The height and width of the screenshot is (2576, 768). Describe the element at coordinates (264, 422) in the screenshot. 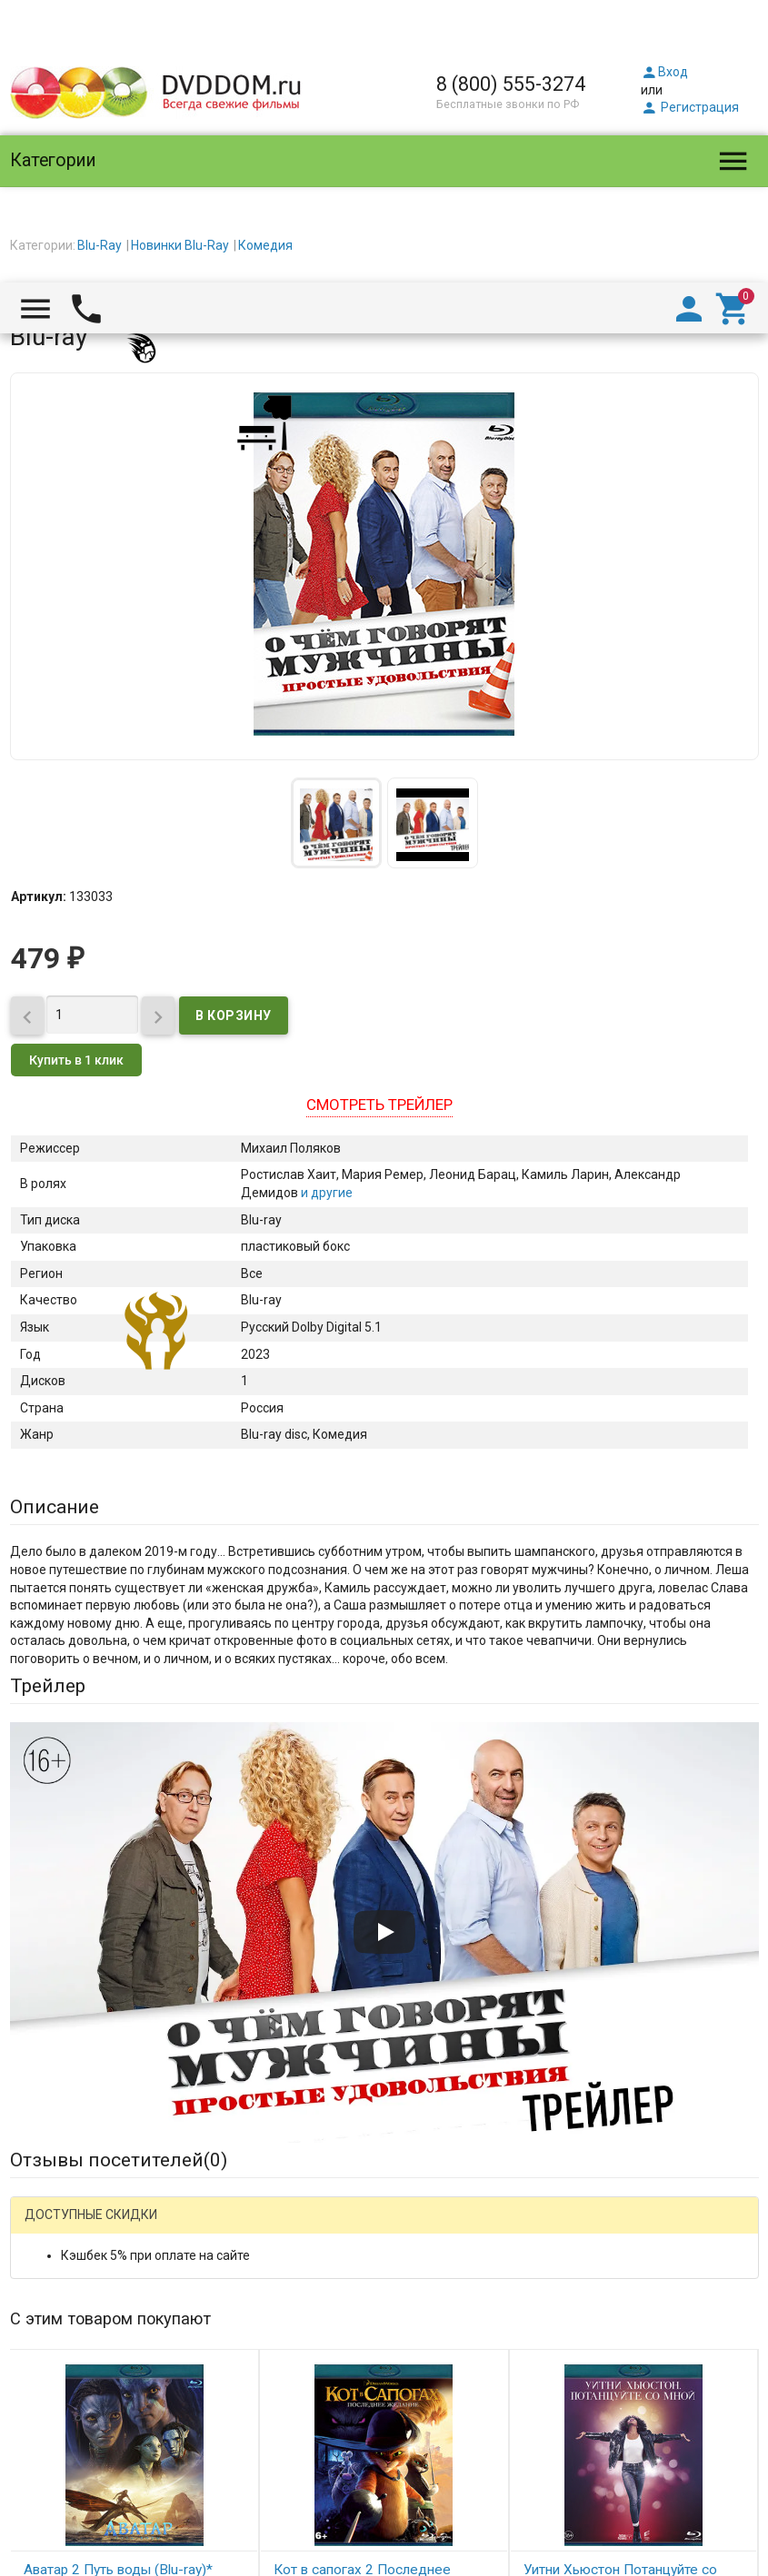

I see `find nearby parks or rest areas` at that location.